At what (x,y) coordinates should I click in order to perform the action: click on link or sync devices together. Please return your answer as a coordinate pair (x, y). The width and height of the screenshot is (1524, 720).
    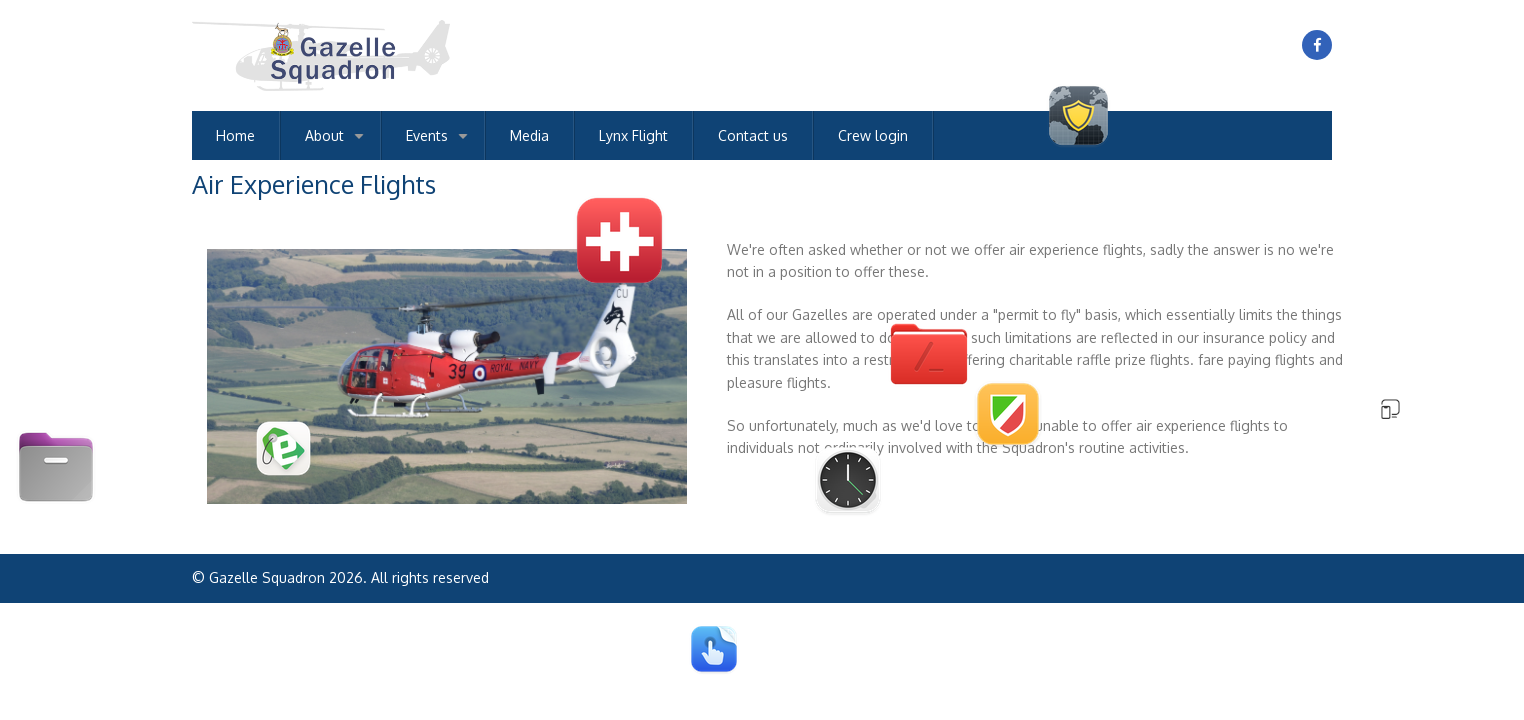
    Looking at the image, I should click on (1390, 408).